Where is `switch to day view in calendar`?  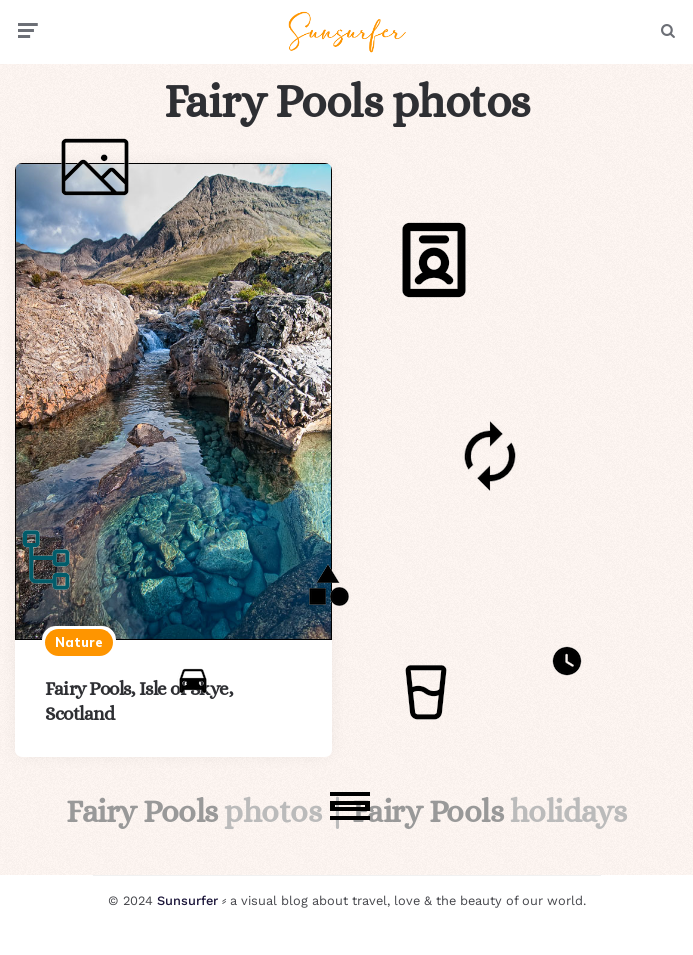
switch to day view in calendar is located at coordinates (350, 805).